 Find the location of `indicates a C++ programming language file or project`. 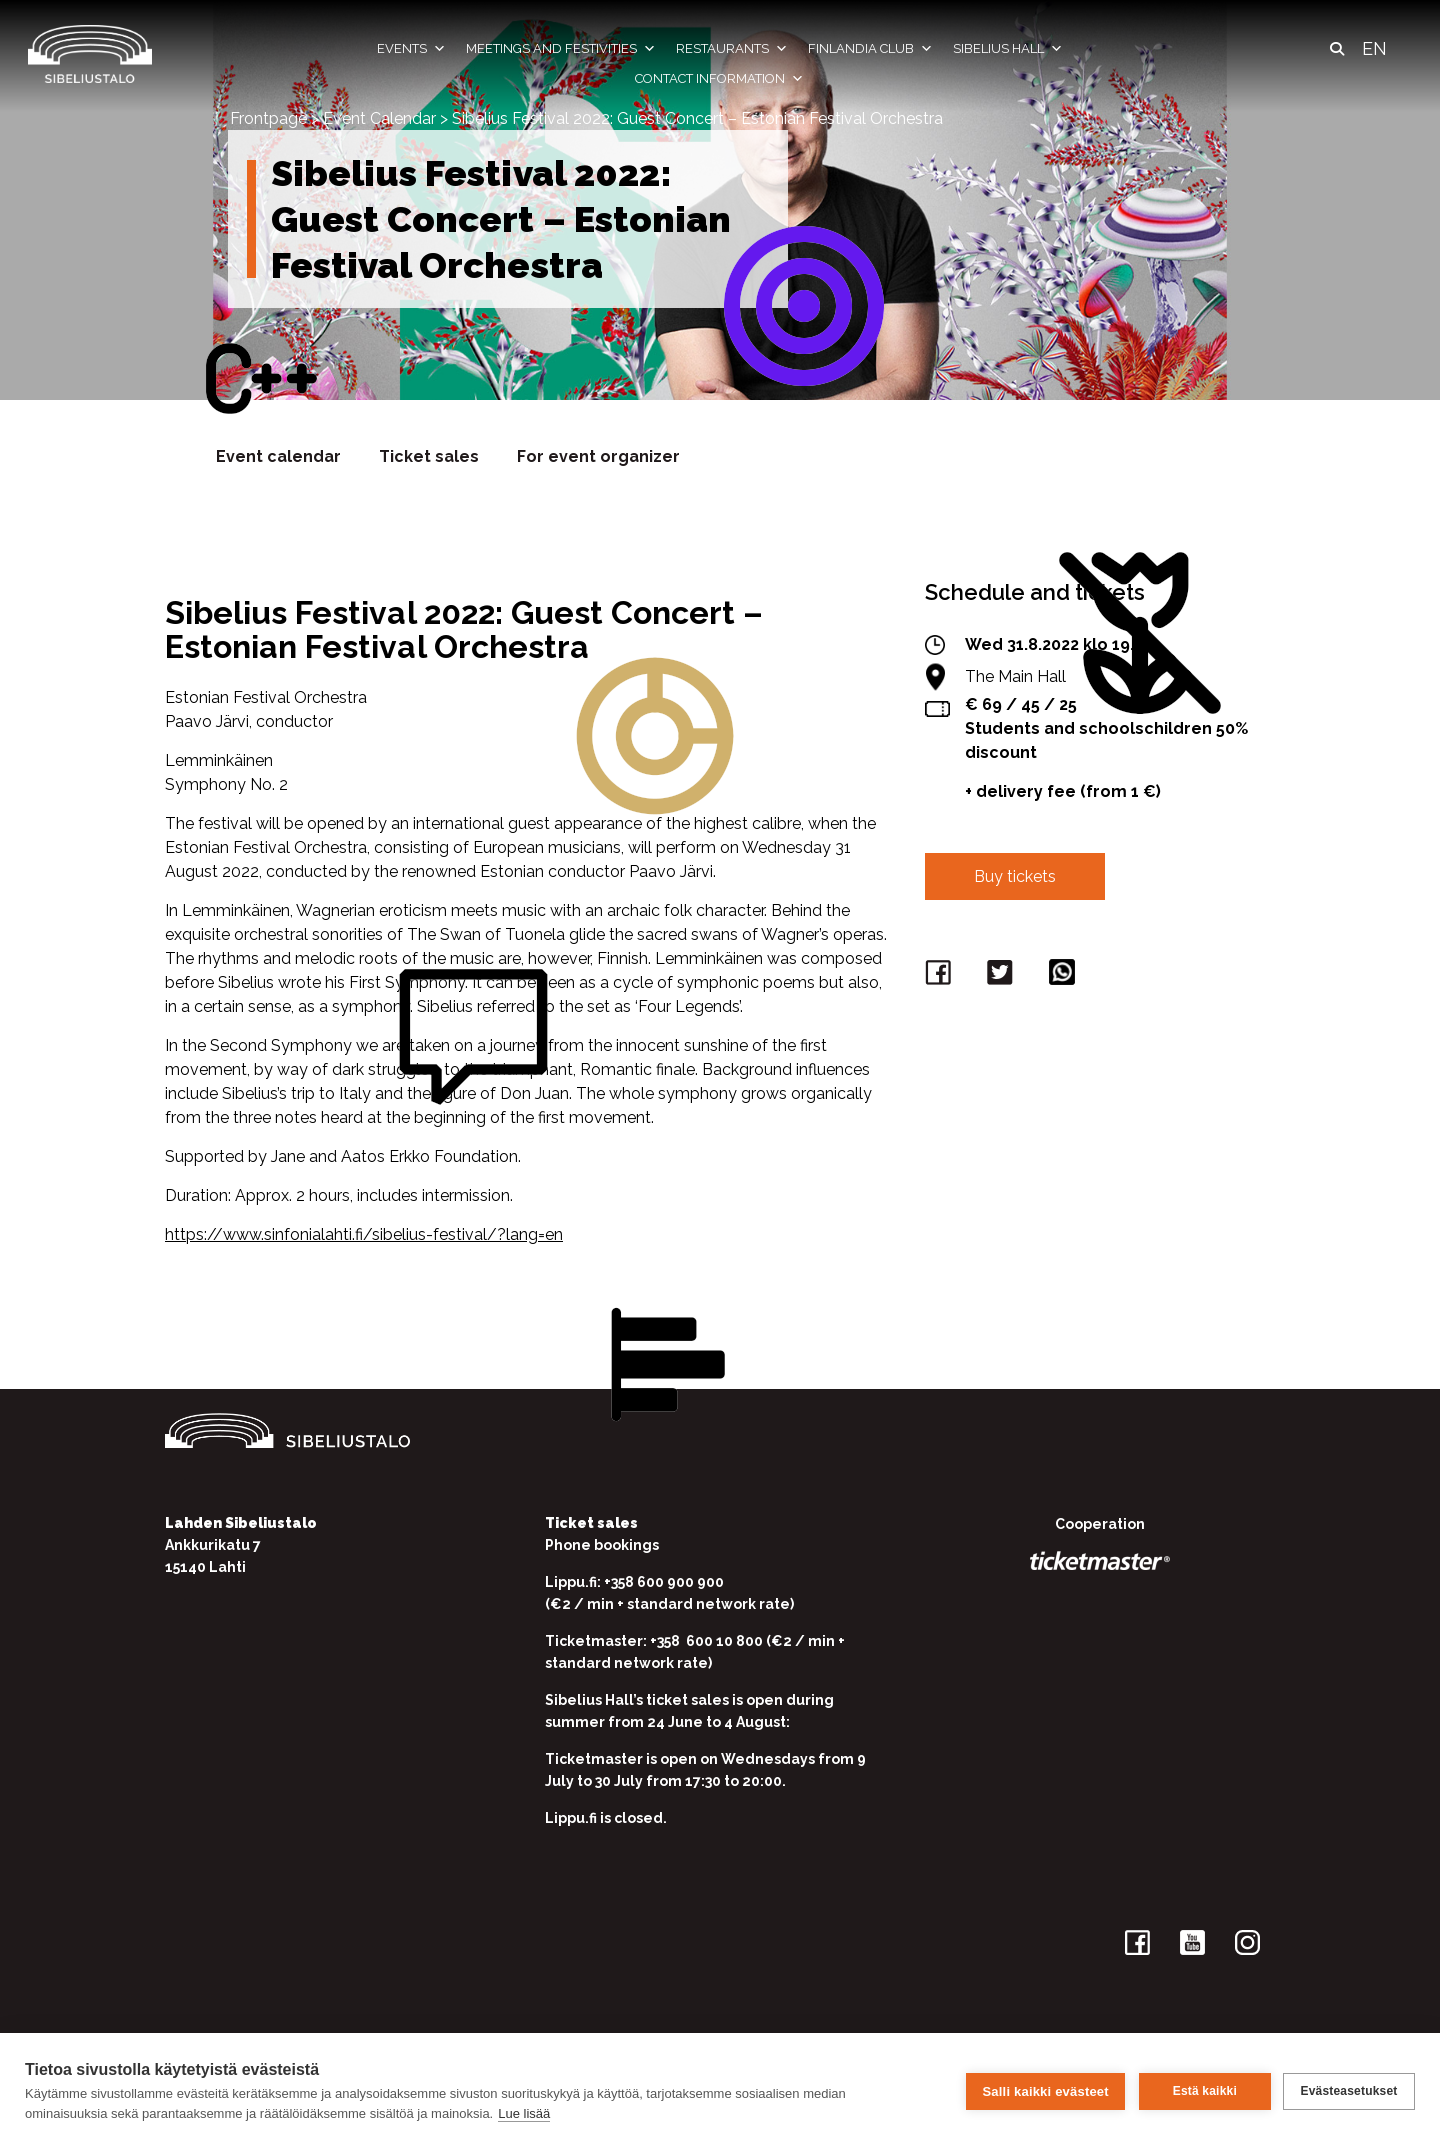

indicates a C++ programming language file or project is located at coordinates (261, 378).